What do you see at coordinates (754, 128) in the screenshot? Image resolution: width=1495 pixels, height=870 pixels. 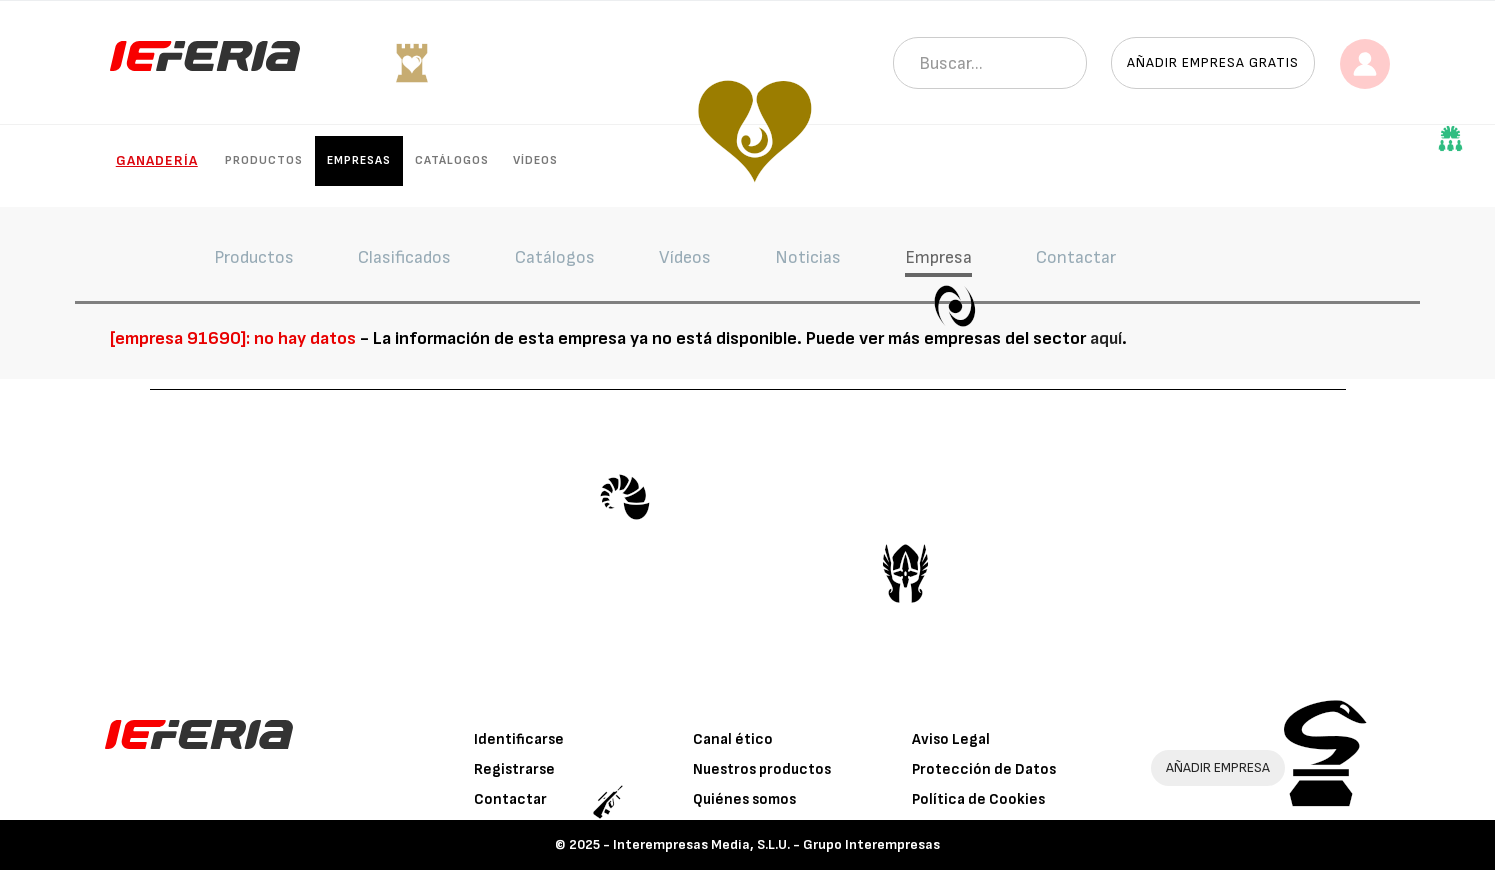 I see `donate blood or health resource` at bounding box center [754, 128].